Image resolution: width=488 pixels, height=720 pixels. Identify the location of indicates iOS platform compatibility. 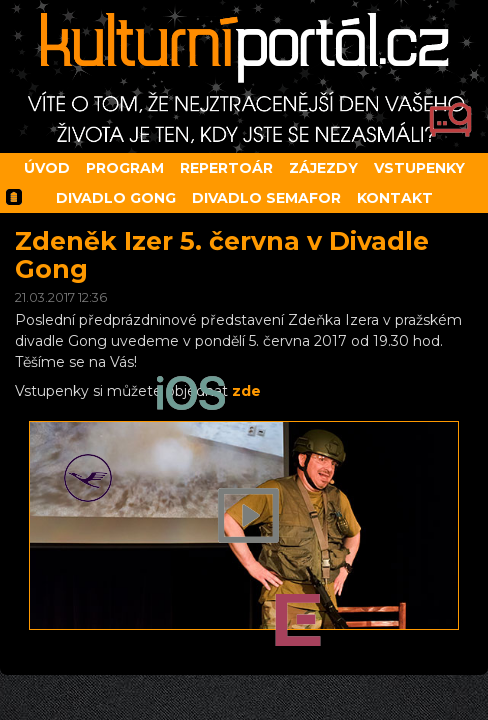
(191, 393).